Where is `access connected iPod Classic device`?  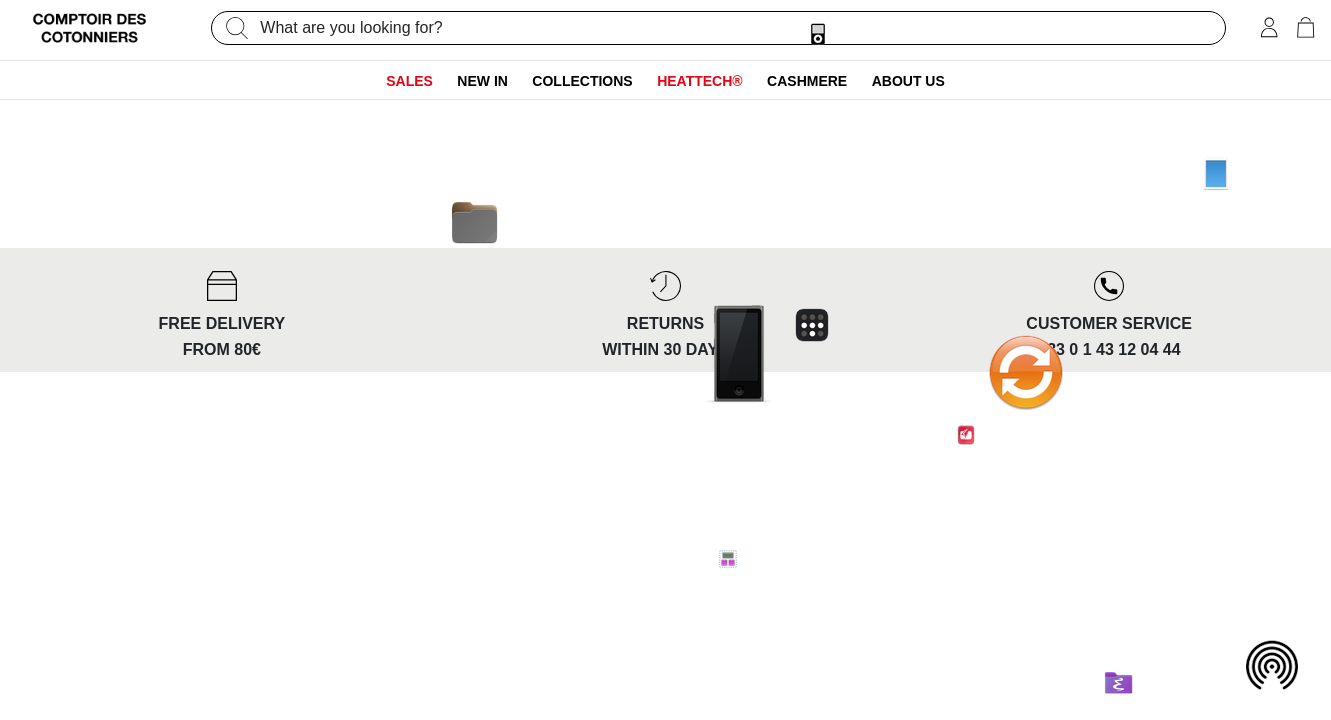
access connected iPod Classic device is located at coordinates (818, 34).